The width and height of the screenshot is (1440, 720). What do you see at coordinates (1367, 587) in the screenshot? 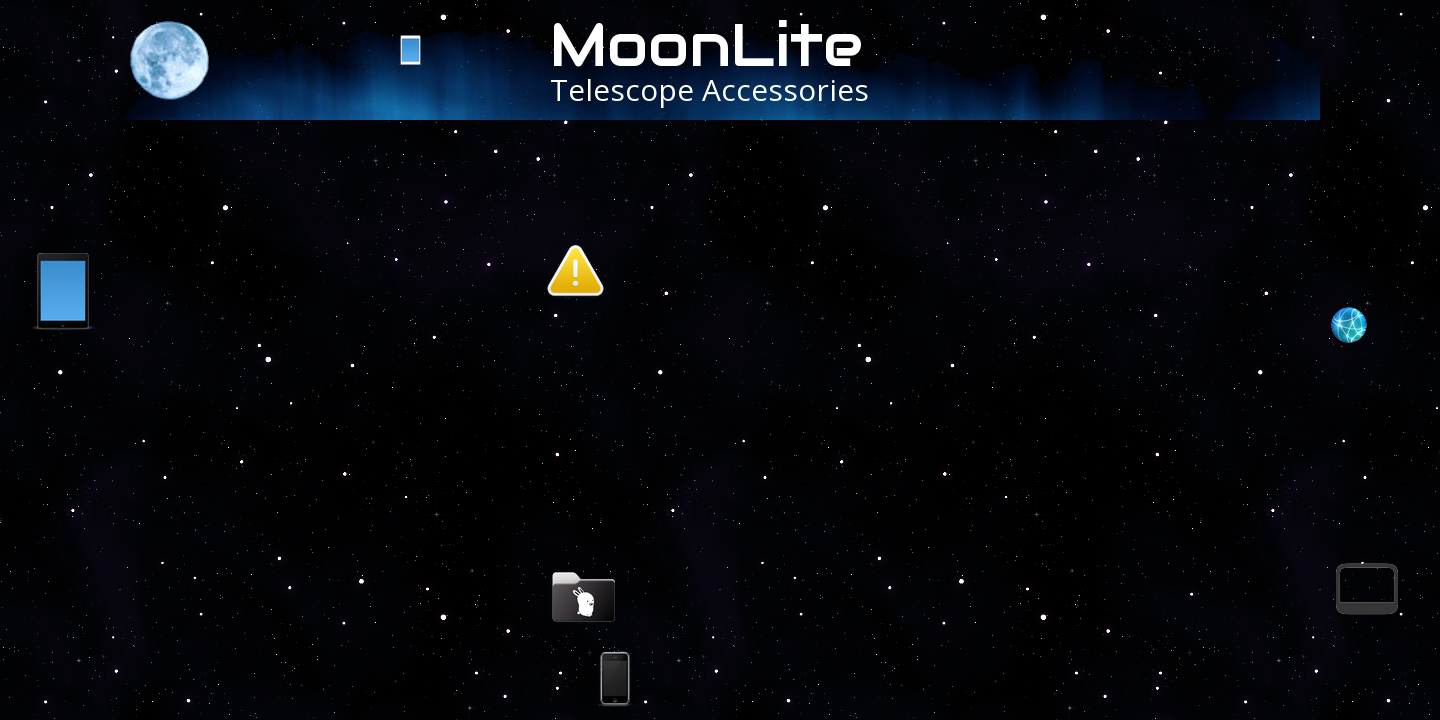
I see `open the photos or gallery app` at bounding box center [1367, 587].